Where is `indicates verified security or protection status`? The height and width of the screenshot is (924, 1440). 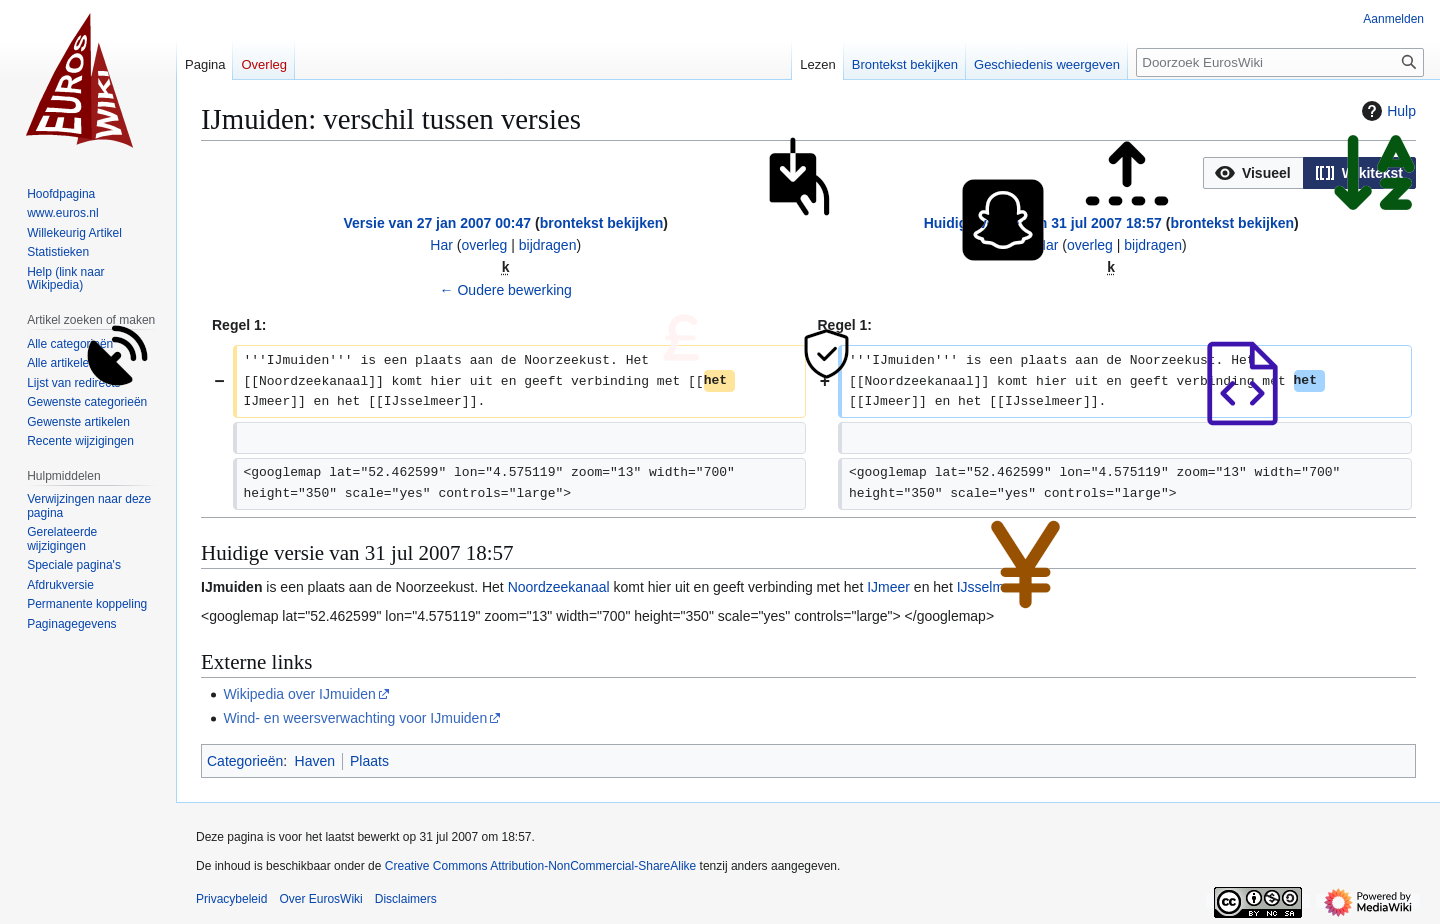 indicates verified security or protection status is located at coordinates (826, 354).